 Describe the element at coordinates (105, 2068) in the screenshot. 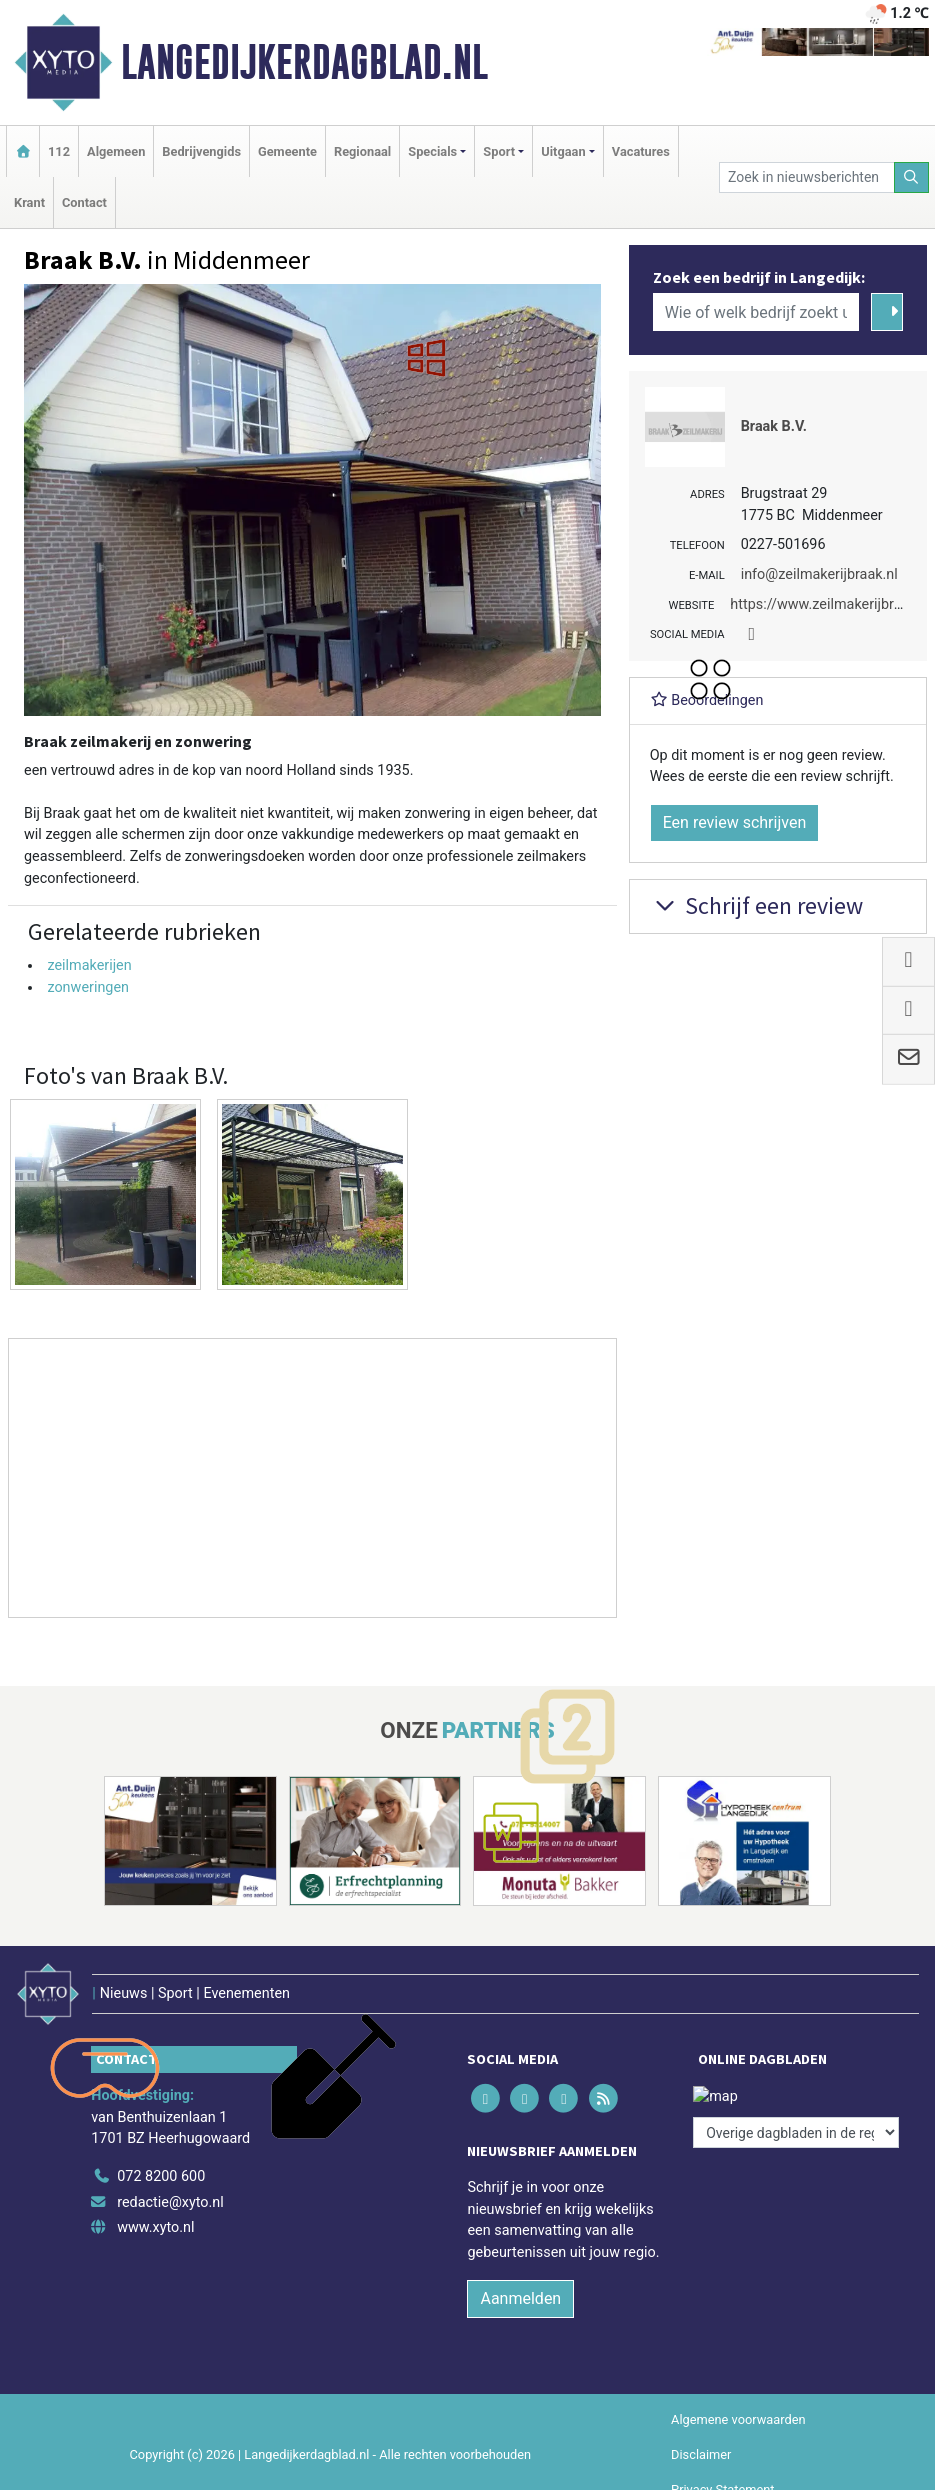

I see `access virtual reality or AR settings` at that location.